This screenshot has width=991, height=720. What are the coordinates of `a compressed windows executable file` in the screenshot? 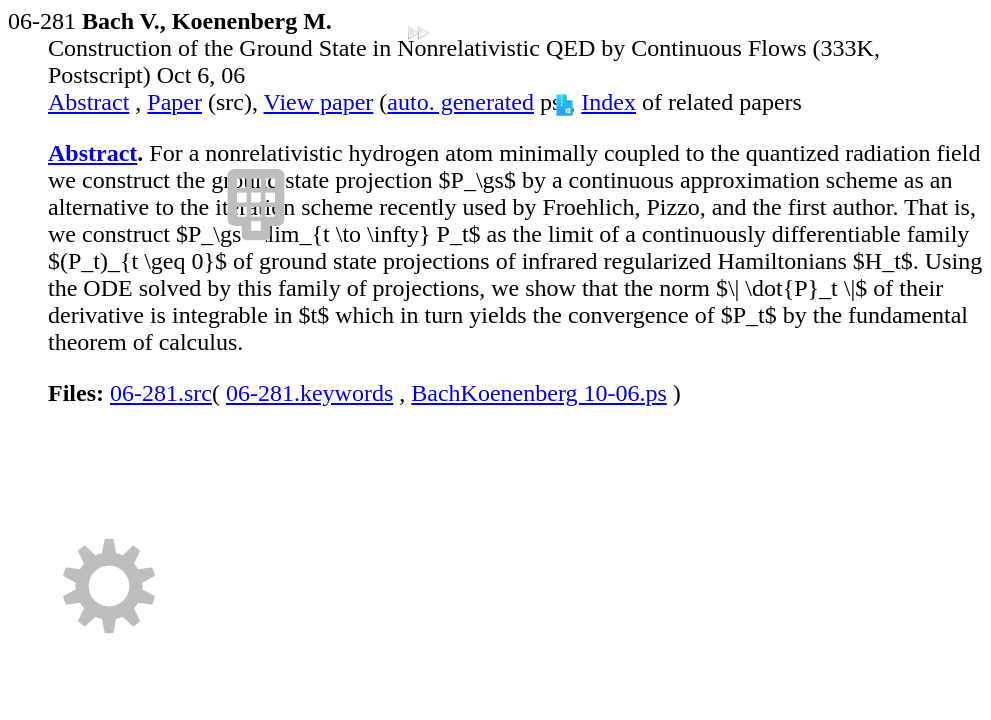 It's located at (564, 105).